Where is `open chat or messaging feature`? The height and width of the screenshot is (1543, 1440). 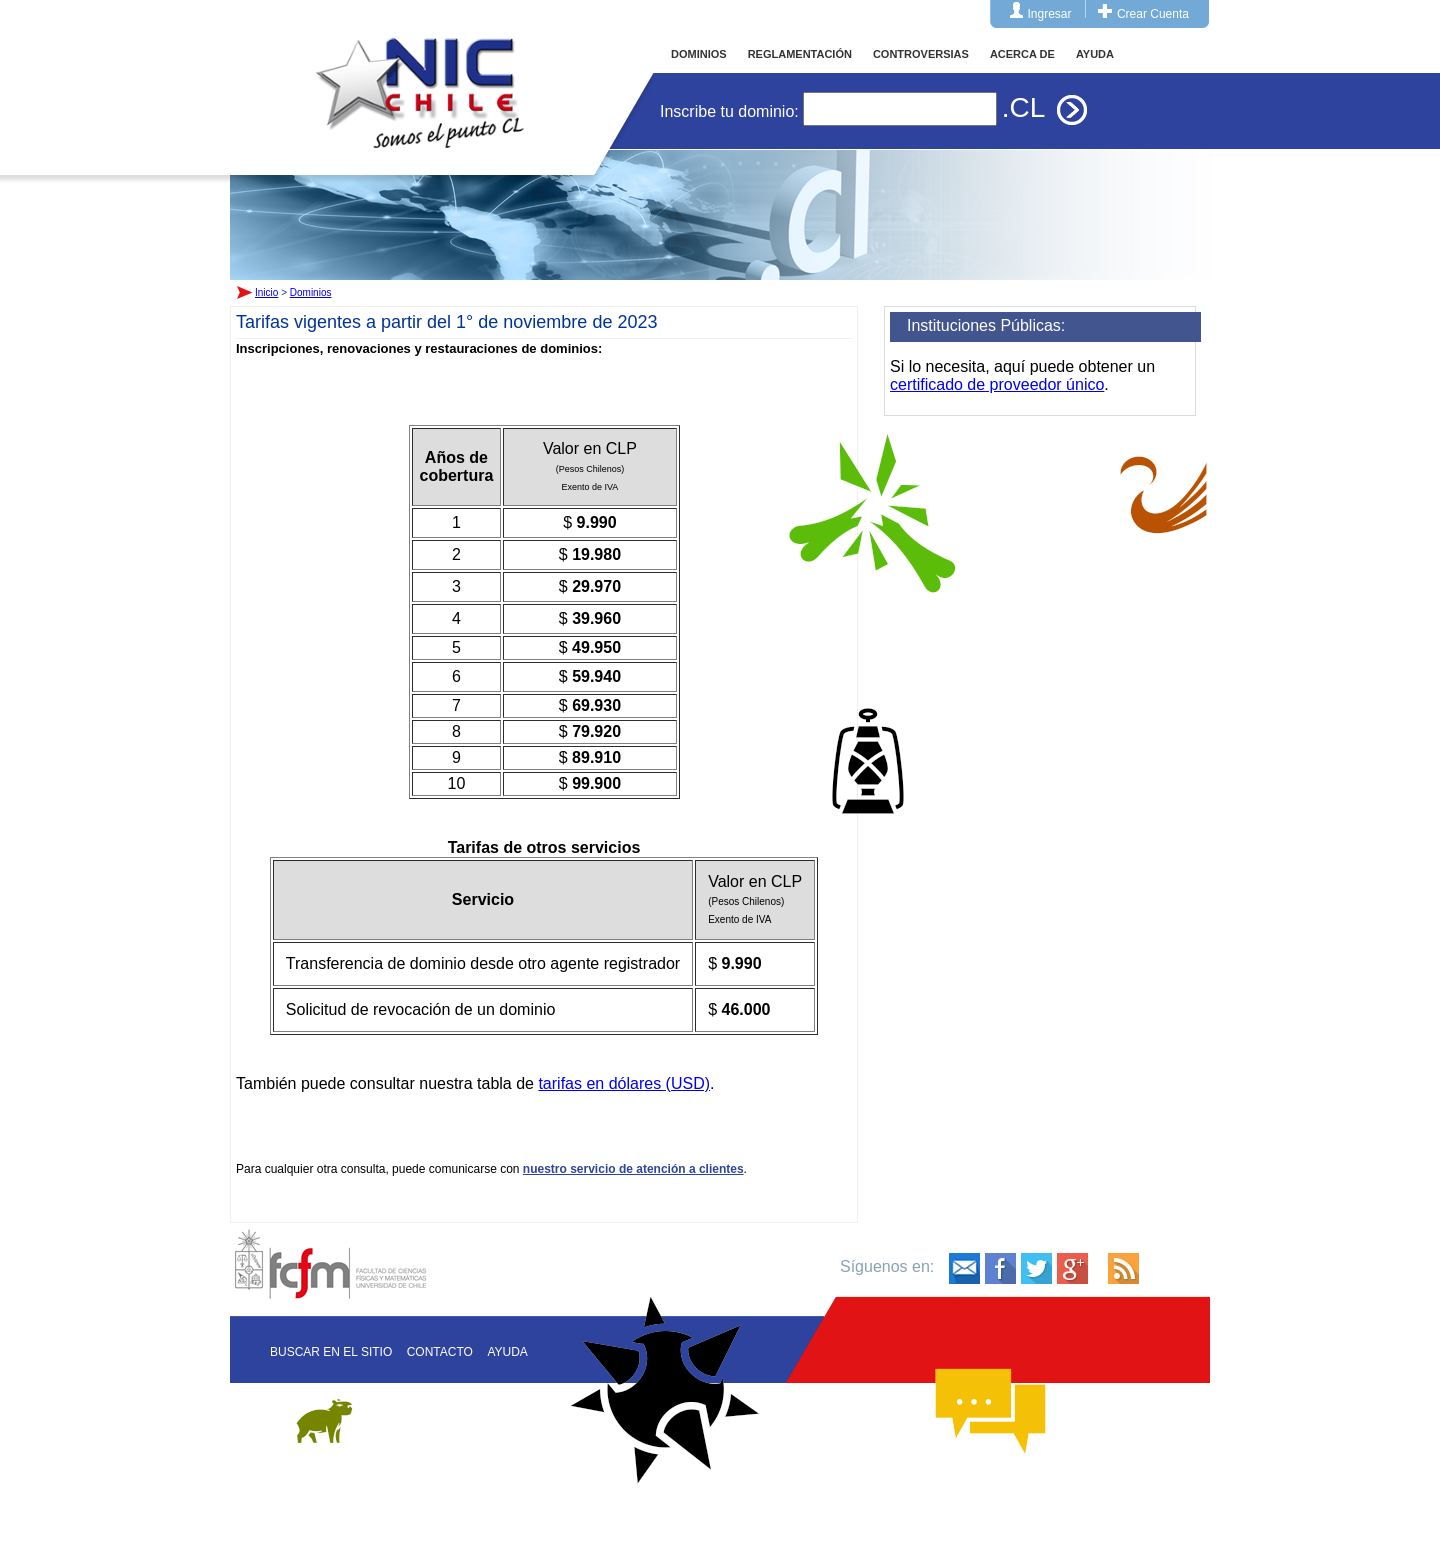 open chat or messaging feature is located at coordinates (990, 1411).